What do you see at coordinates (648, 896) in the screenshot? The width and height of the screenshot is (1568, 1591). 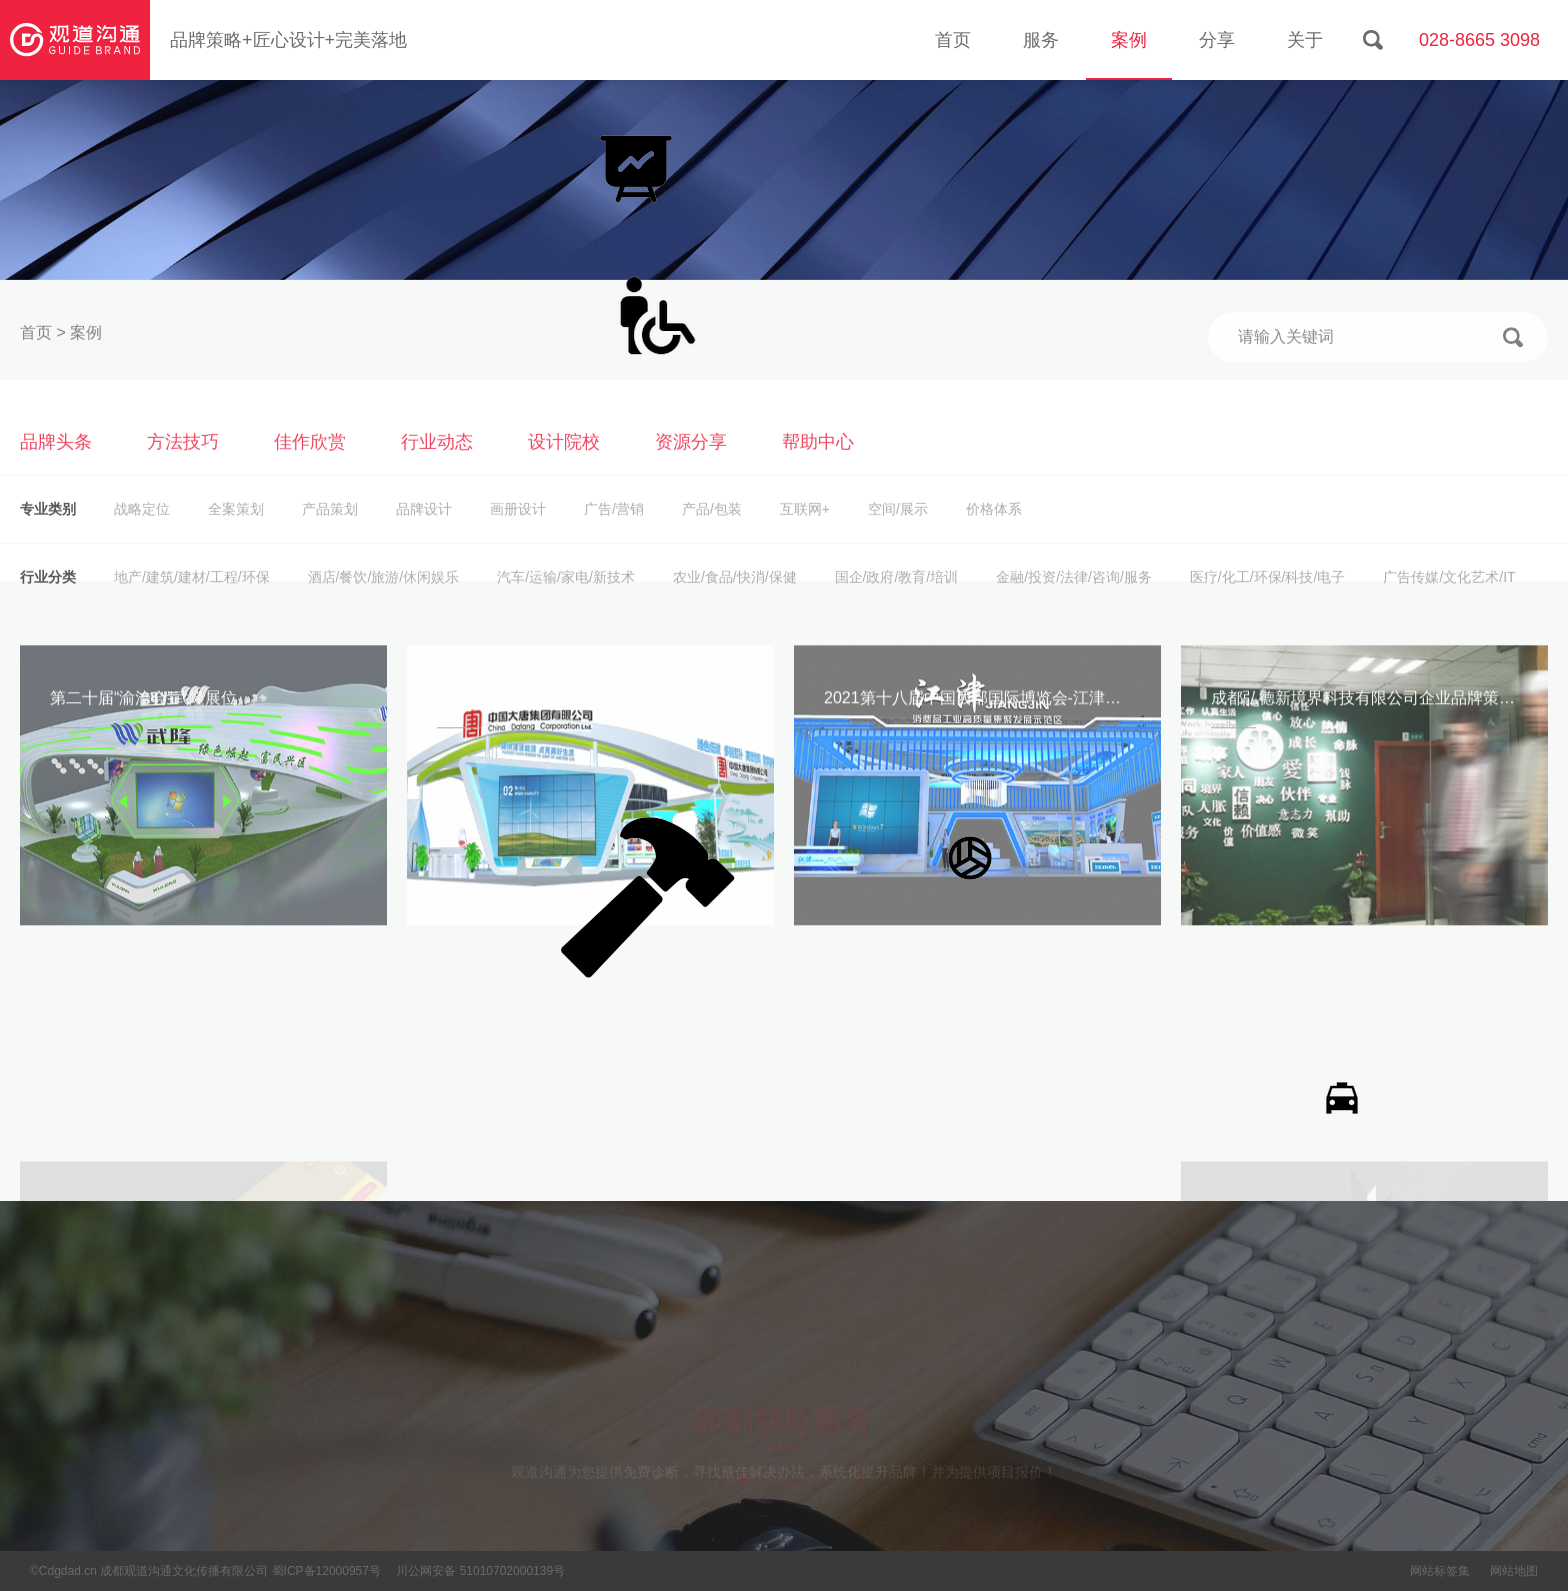 I see `access tools or settings` at bounding box center [648, 896].